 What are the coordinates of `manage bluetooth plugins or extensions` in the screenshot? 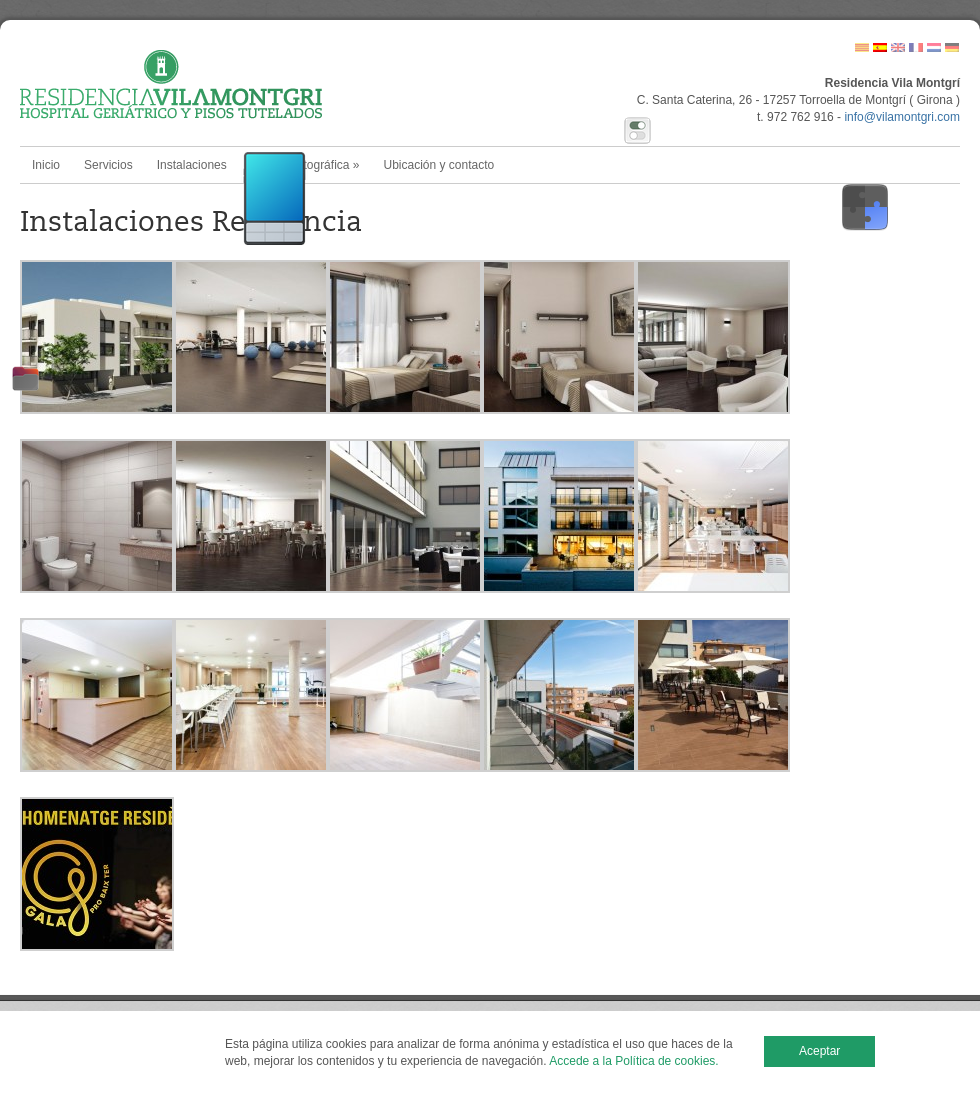 It's located at (865, 207).